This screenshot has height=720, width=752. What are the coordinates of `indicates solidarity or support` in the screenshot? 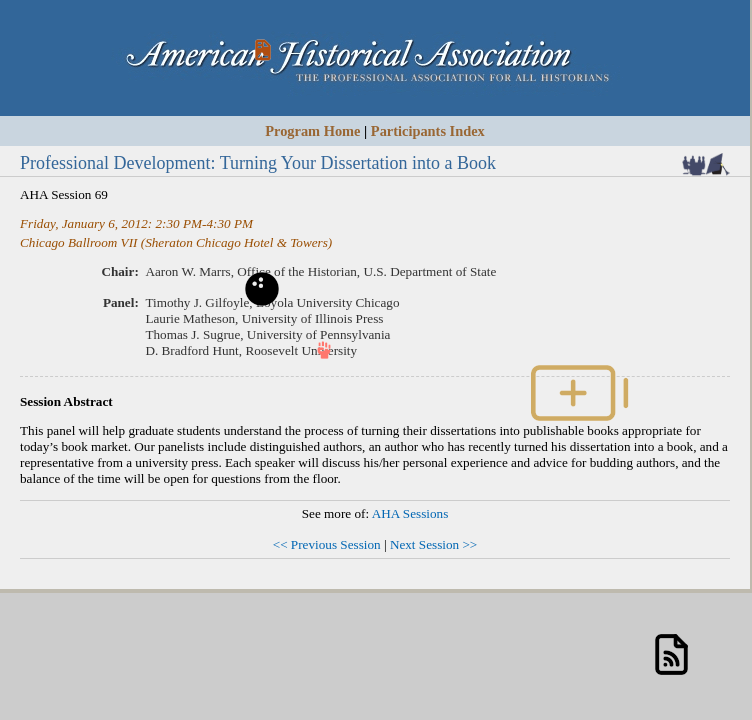 It's located at (324, 350).